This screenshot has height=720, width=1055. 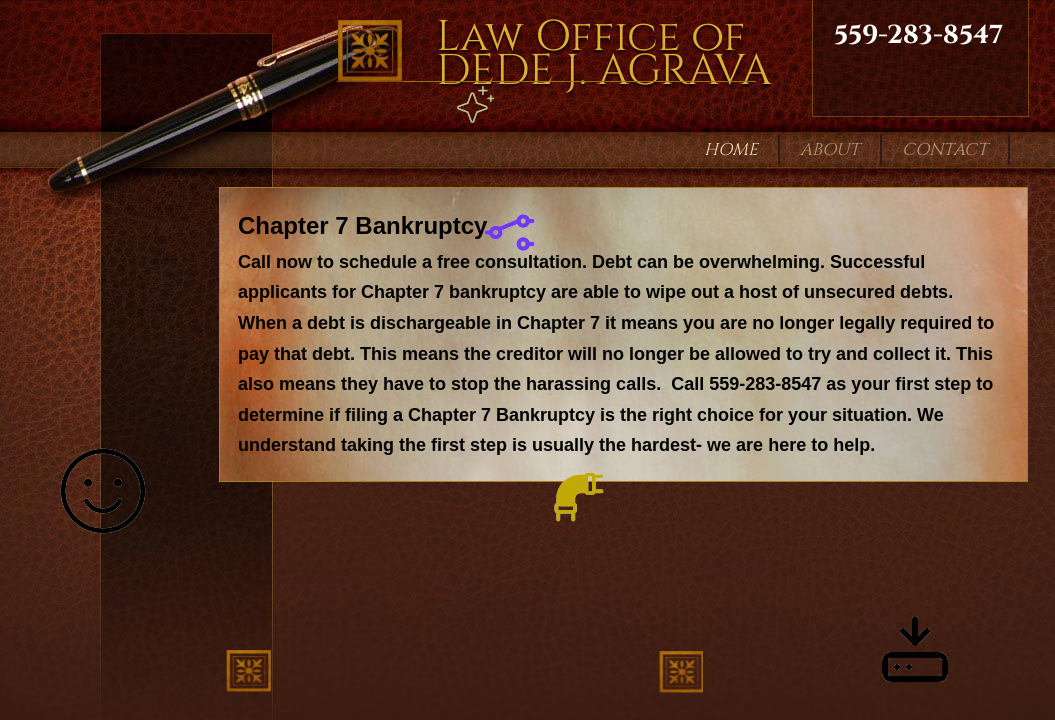 What do you see at coordinates (475, 105) in the screenshot?
I see `indicates AI-generated or enhanced content` at bounding box center [475, 105].